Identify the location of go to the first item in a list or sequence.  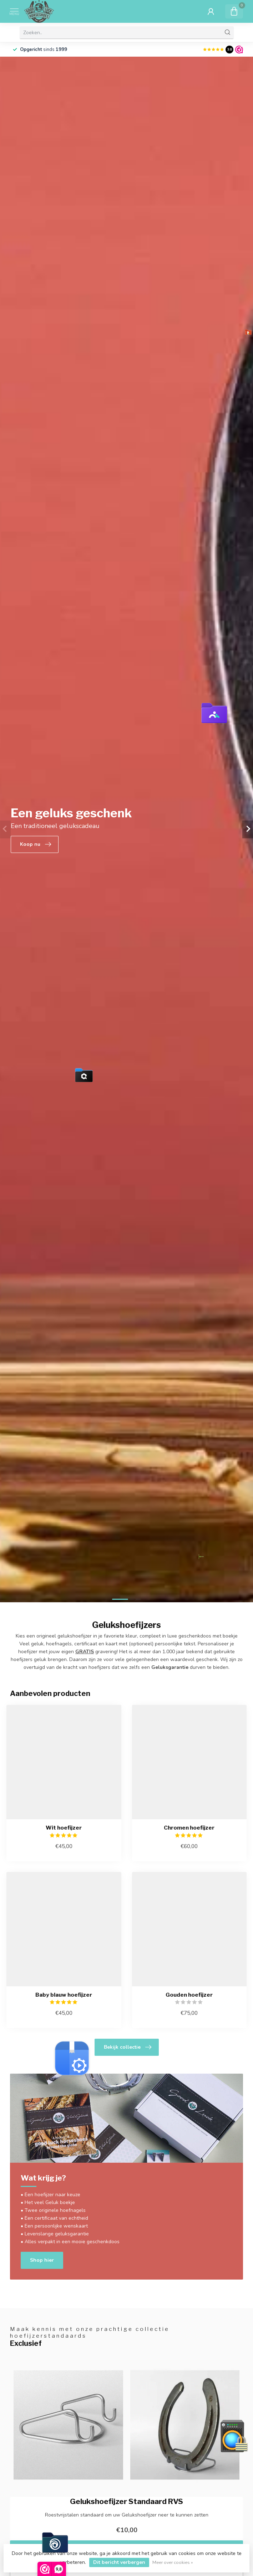
(201, 1557).